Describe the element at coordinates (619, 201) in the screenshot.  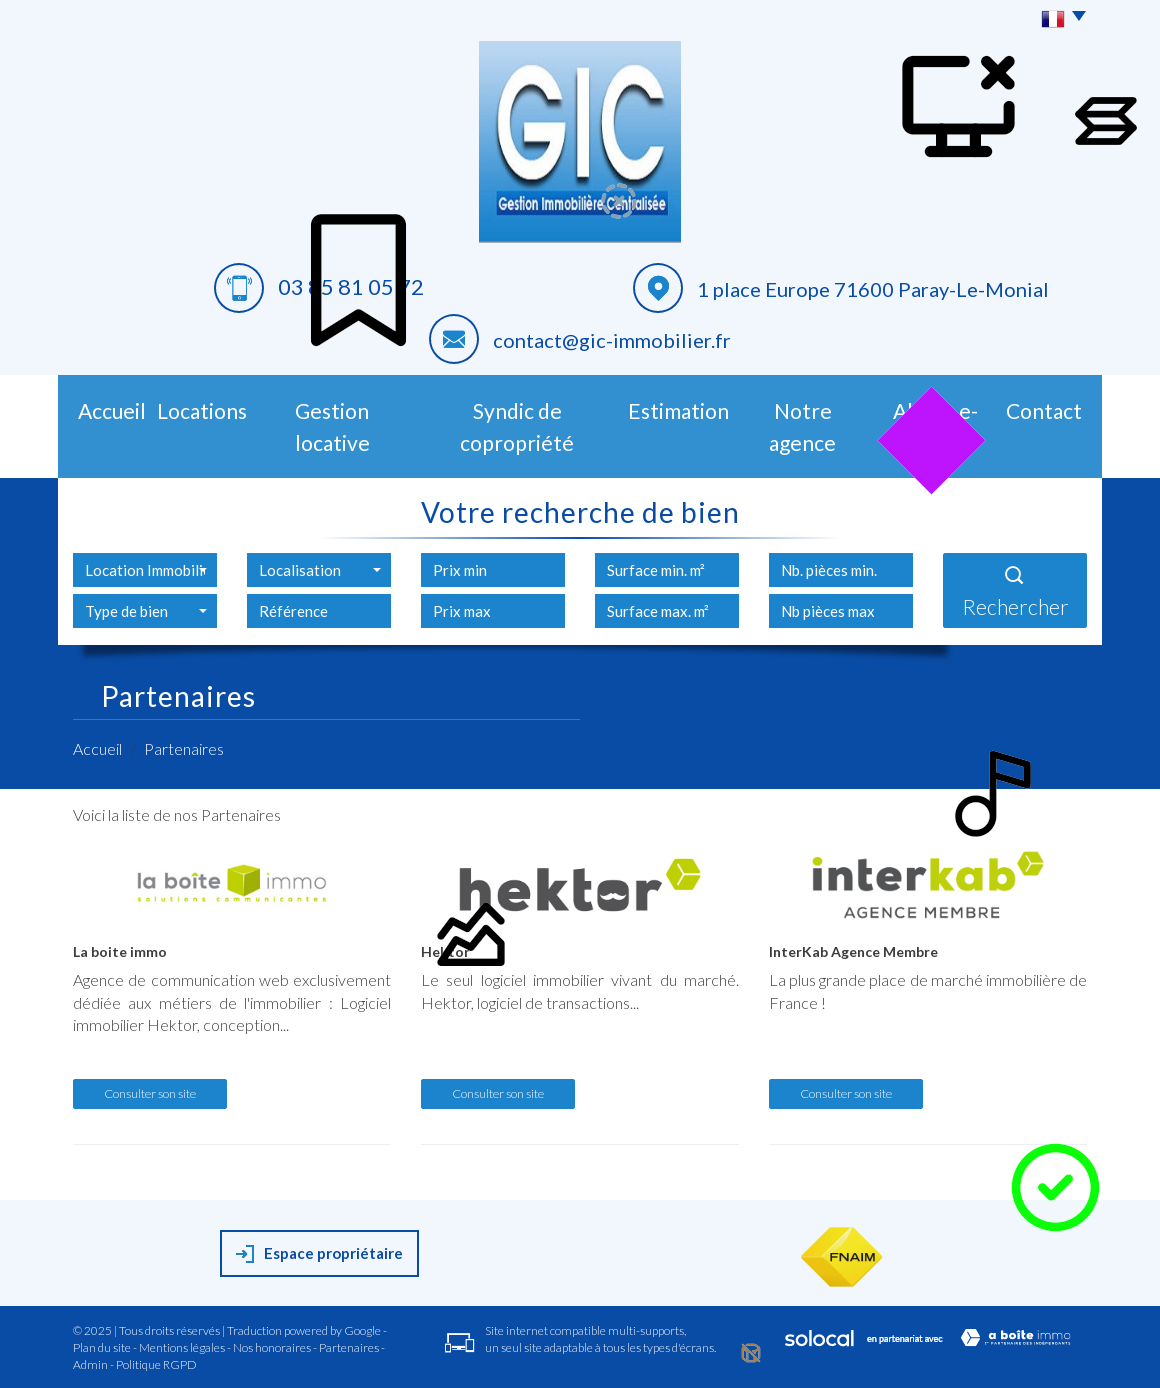
I see `cancel a pending or in-progress action` at that location.